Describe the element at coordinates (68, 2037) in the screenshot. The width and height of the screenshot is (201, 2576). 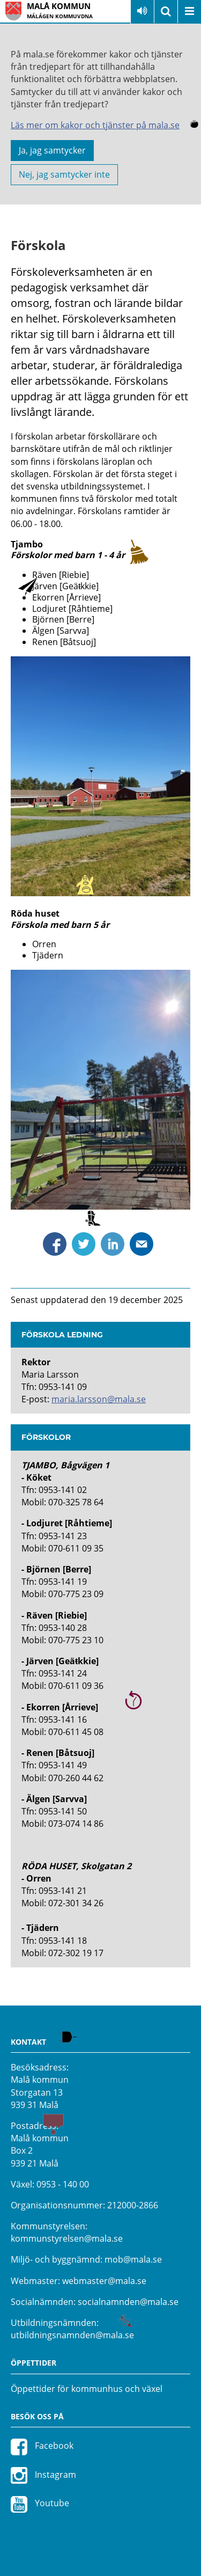
I see `represents an AND logic gate in a circuit diagram` at that location.